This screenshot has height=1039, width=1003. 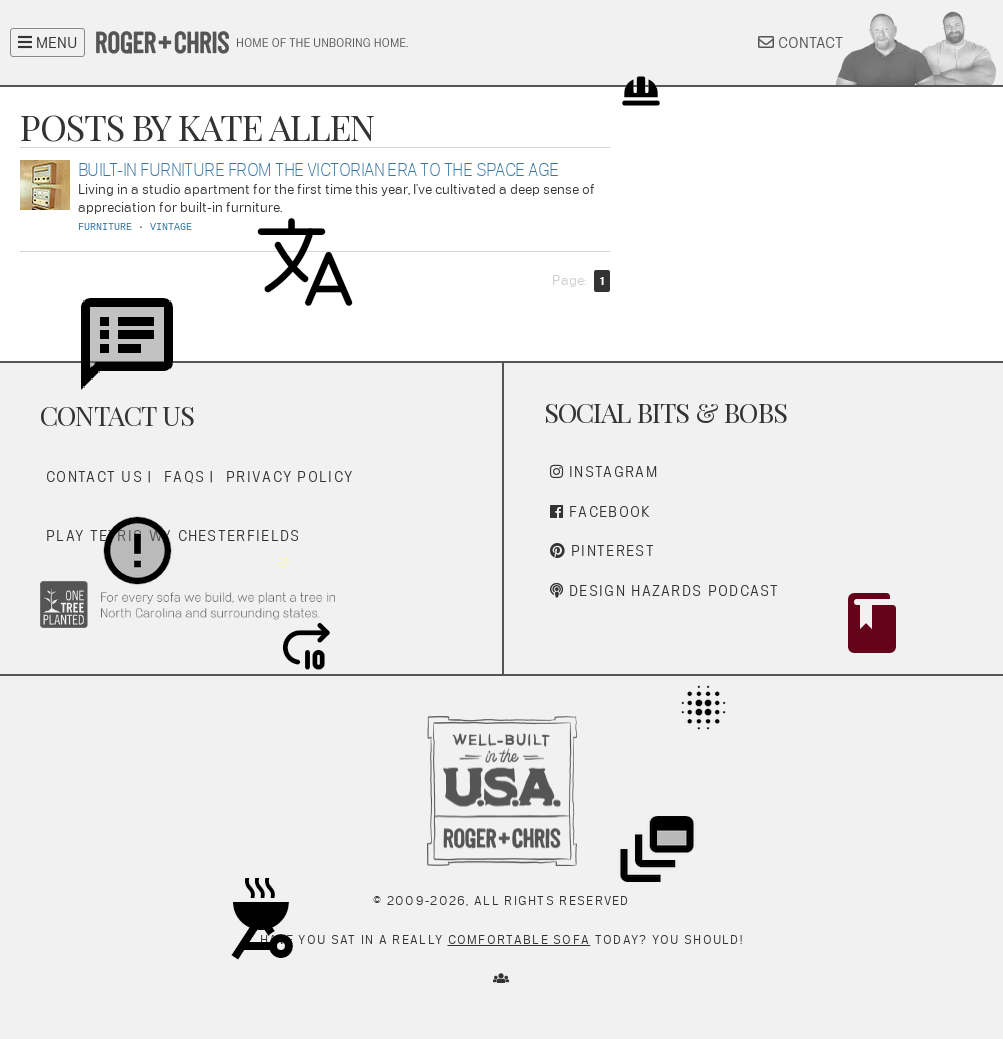 I want to click on indicates an error or problem has occurred, so click(x=137, y=550).